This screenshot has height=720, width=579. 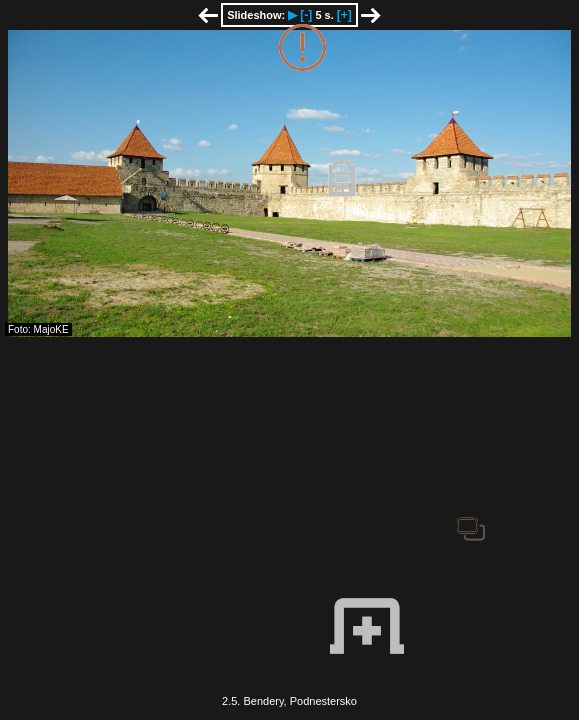 I want to click on indicates battery is fully charged, so click(x=342, y=178).